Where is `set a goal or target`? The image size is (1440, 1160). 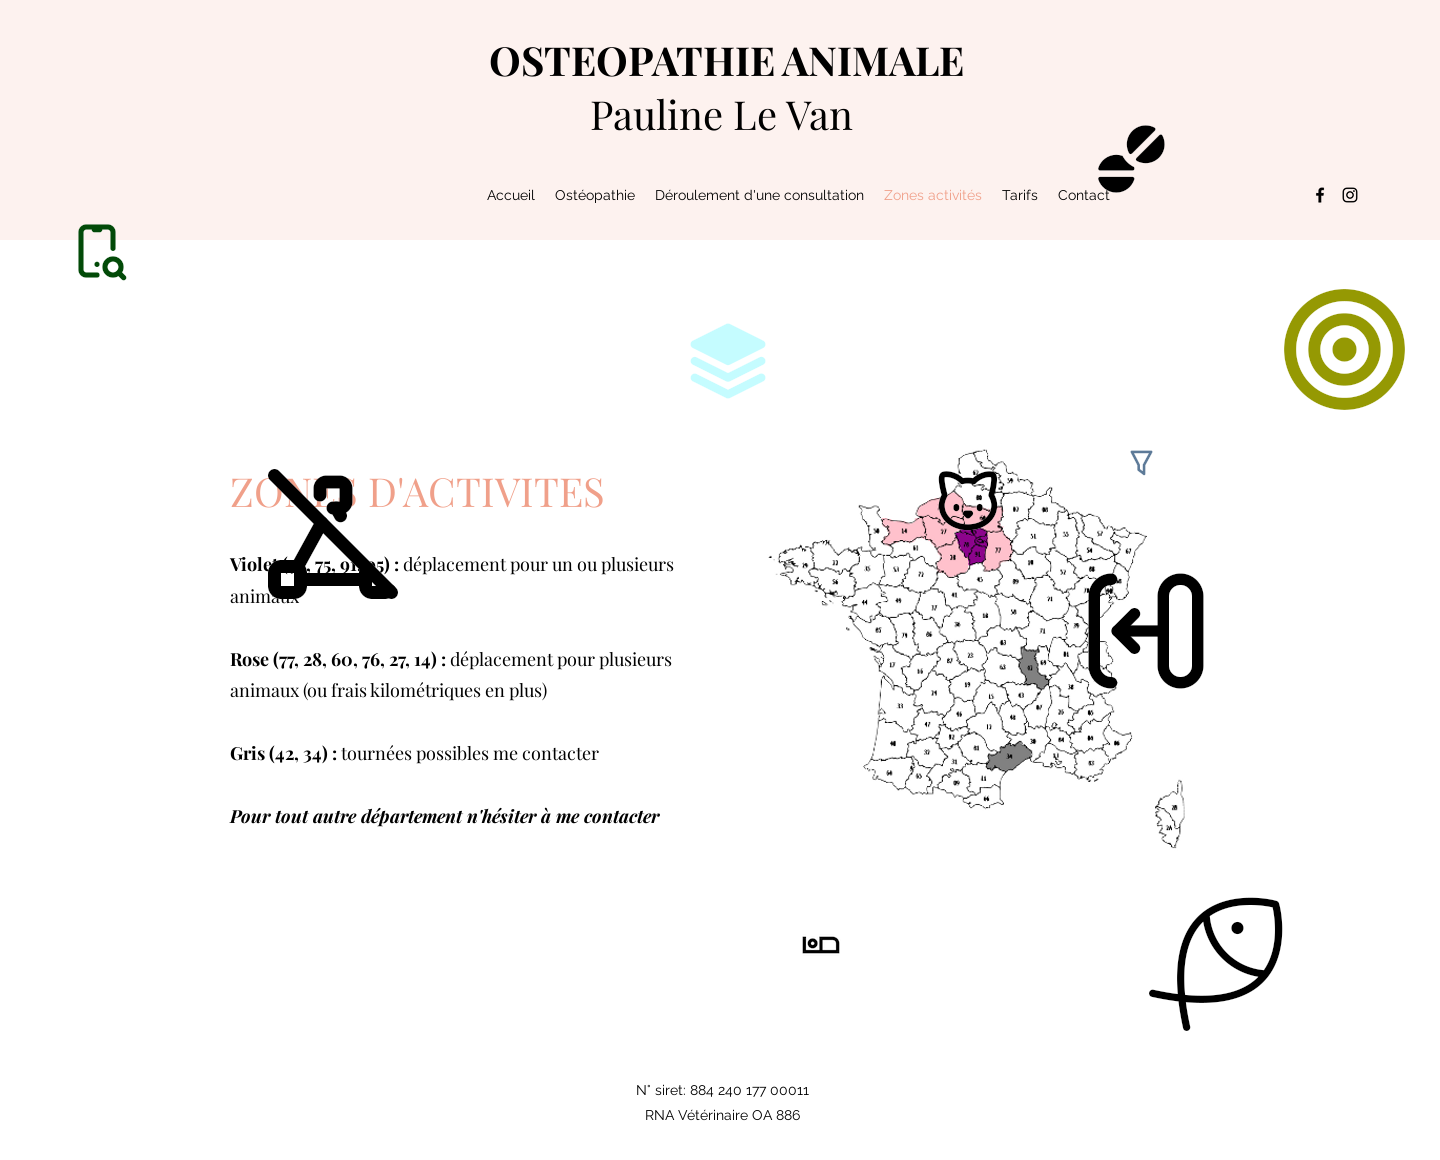 set a goal or target is located at coordinates (1344, 349).